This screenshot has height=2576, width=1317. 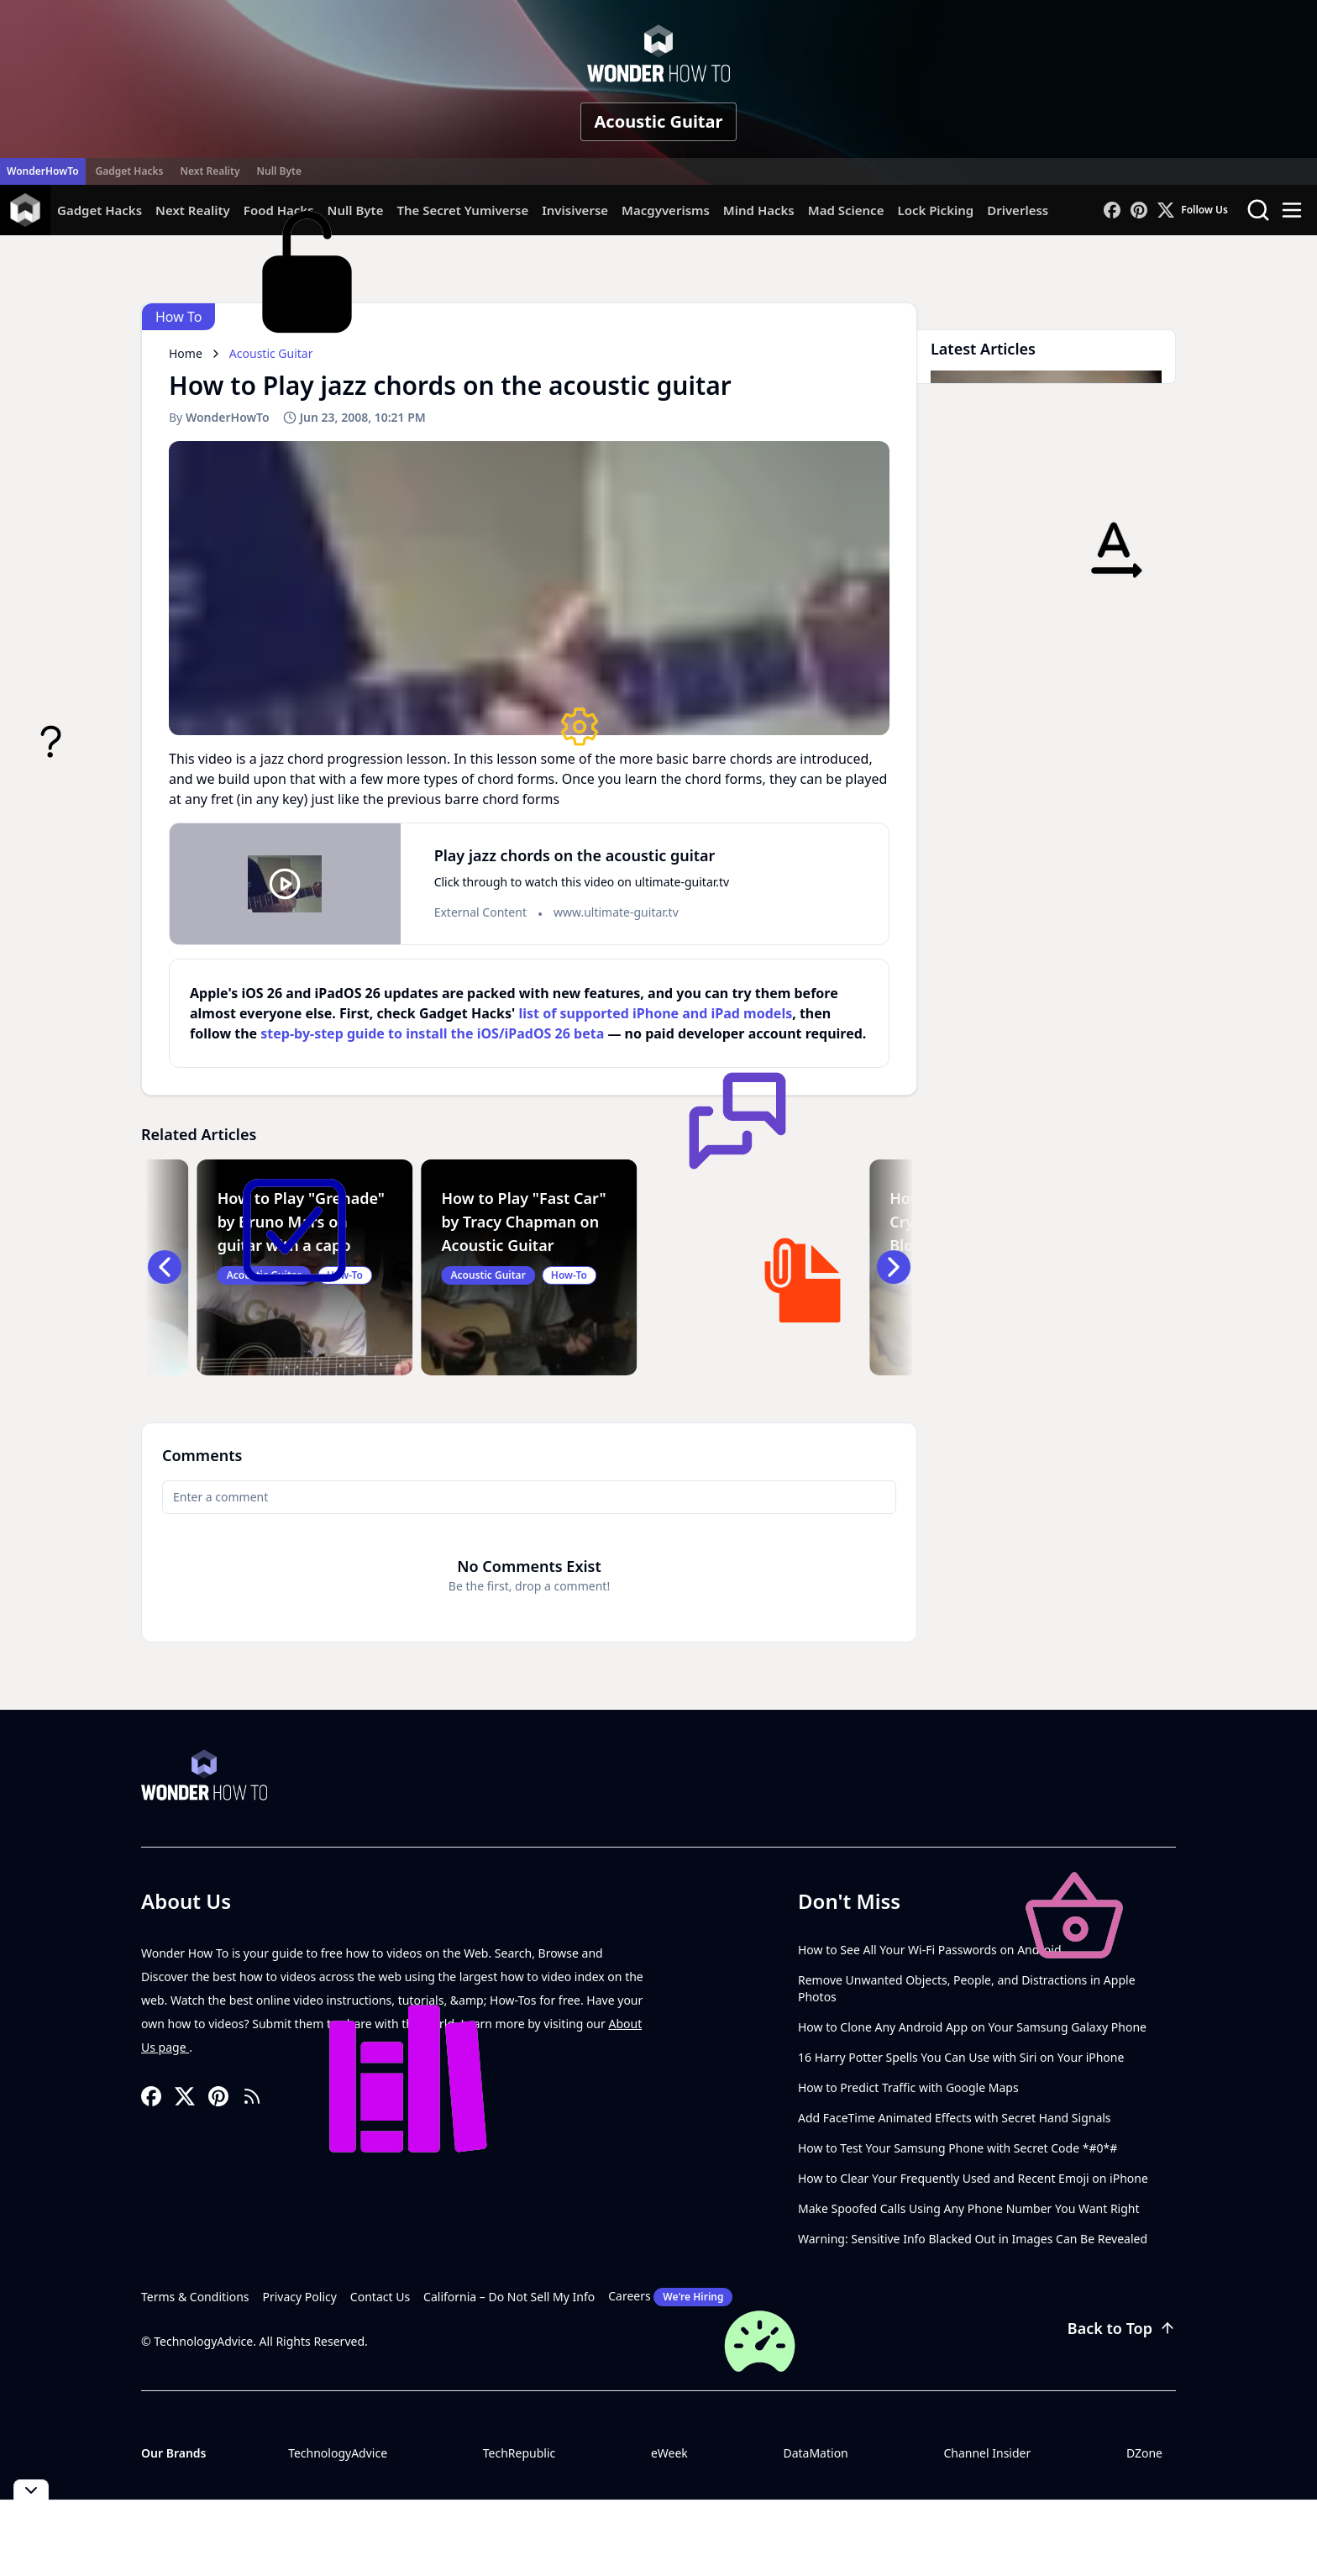 What do you see at coordinates (294, 1230) in the screenshot?
I see `select or confirm an option` at bounding box center [294, 1230].